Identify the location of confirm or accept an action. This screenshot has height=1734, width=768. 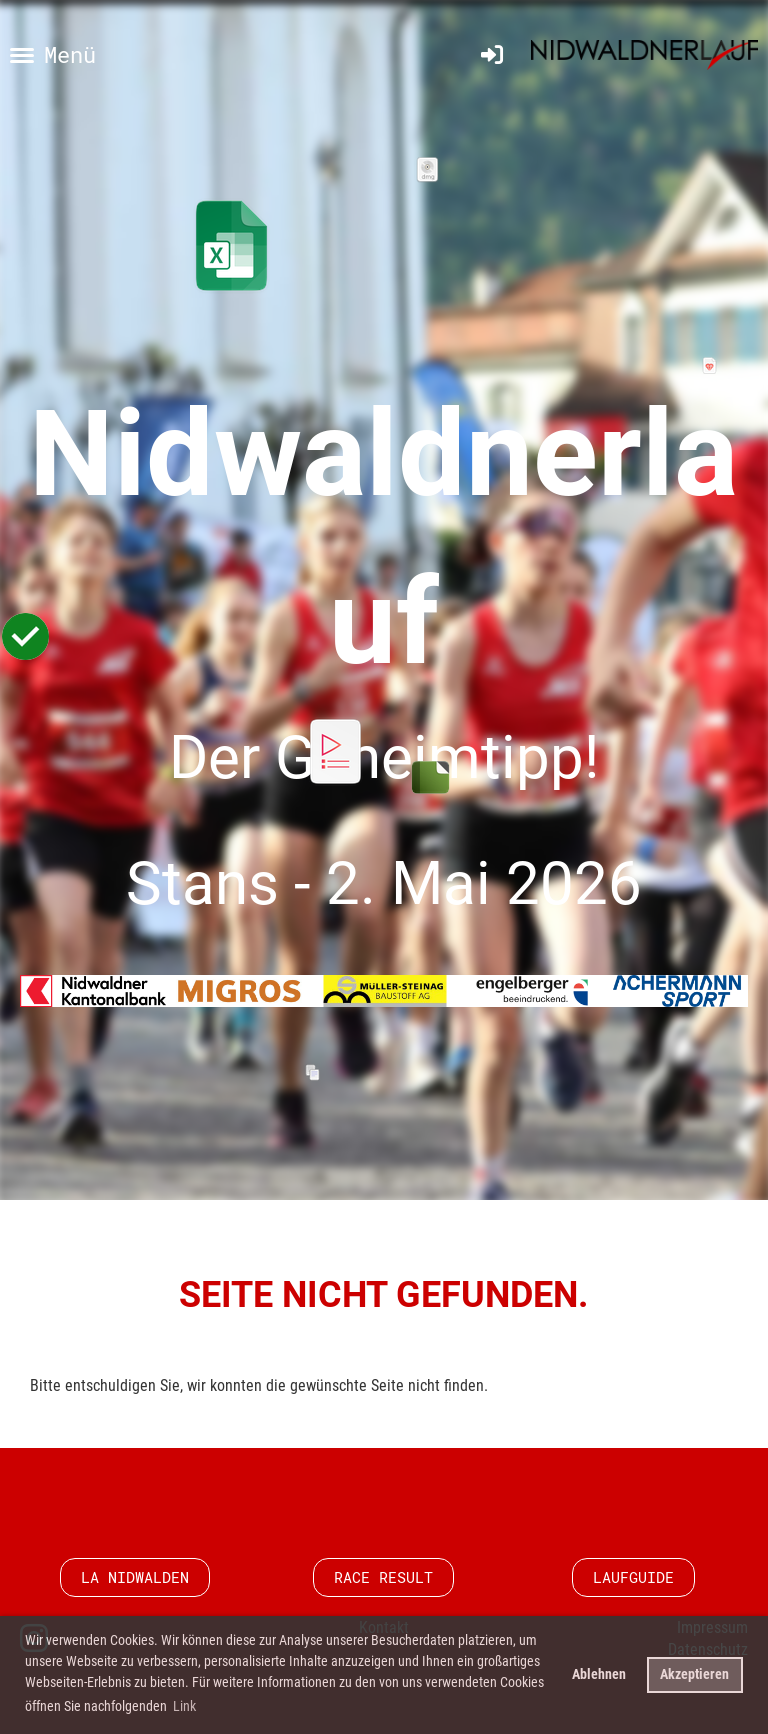
(25, 636).